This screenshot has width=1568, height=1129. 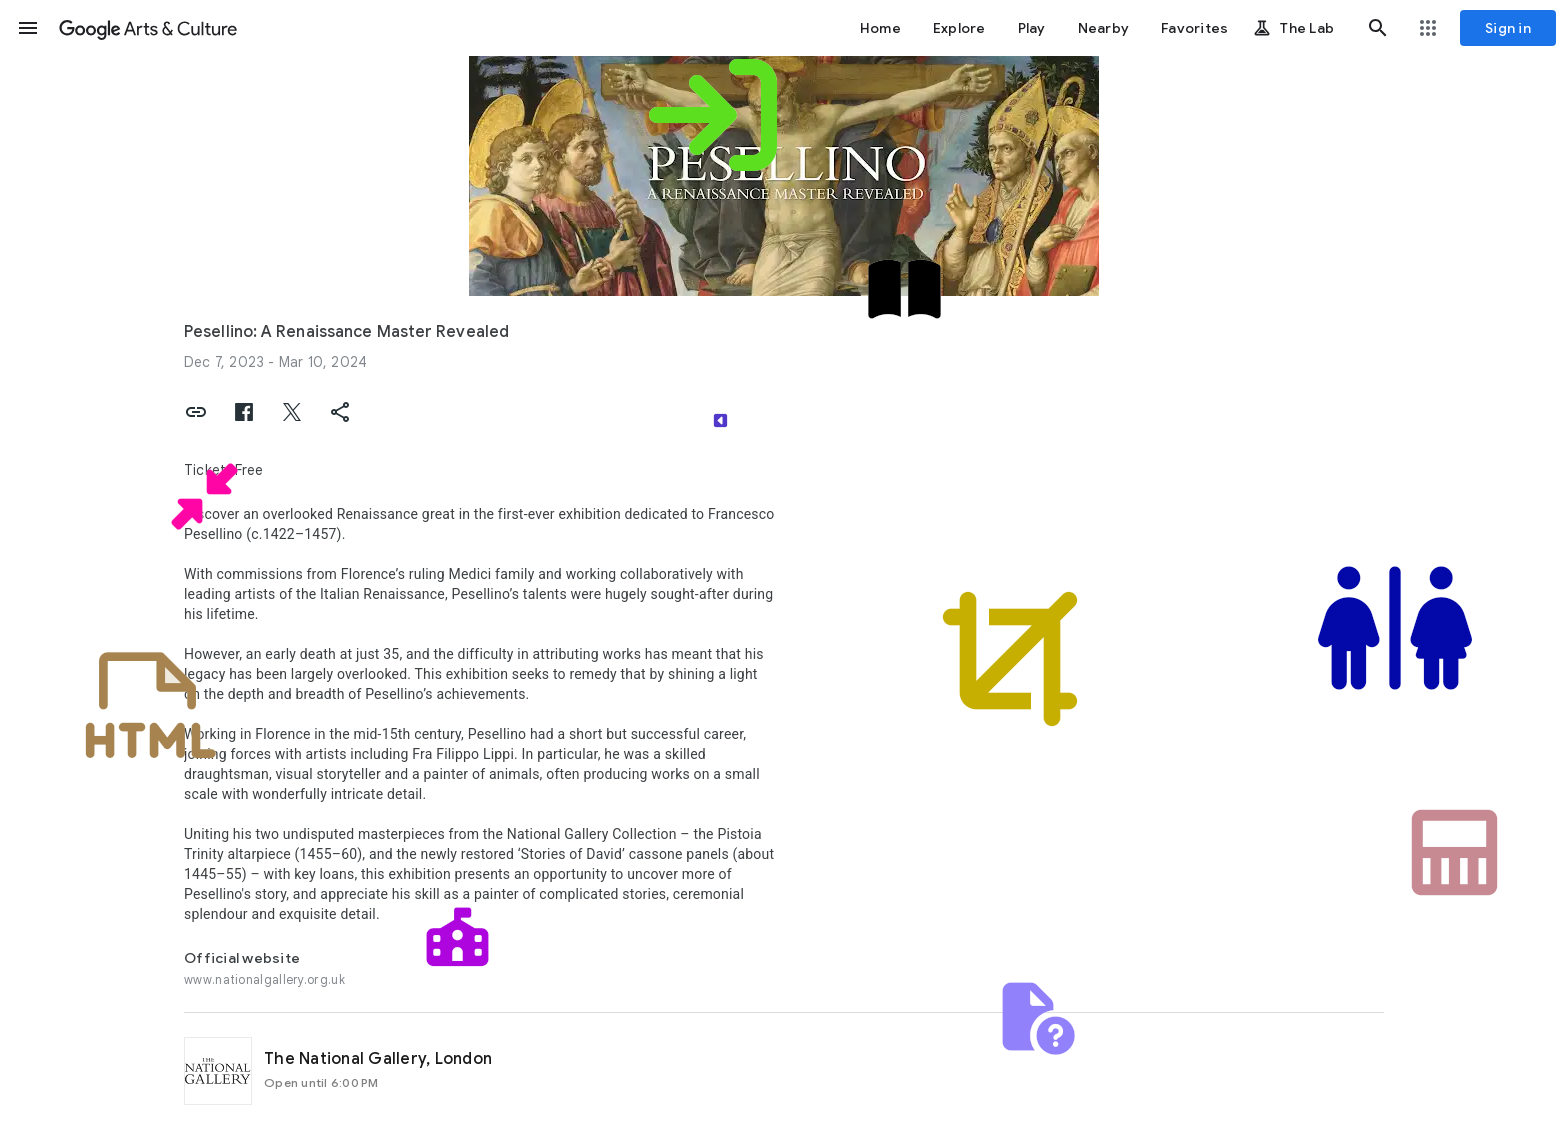 What do you see at coordinates (147, 709) in the screenshot?
I see `view or open an HTML file` at bounding box center [147, 709].